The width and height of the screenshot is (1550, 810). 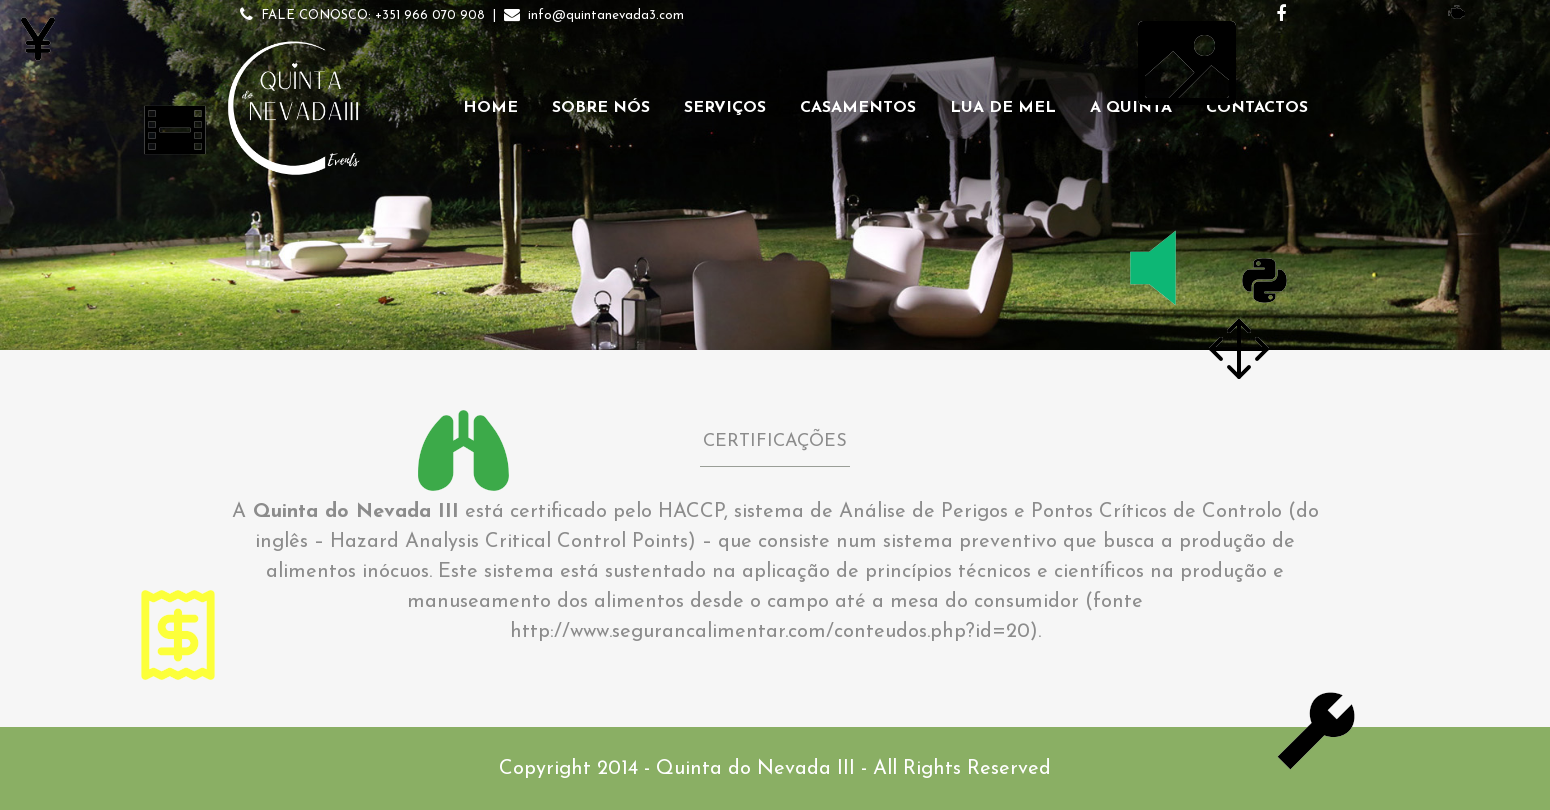 I want to click on access respiratory health information, so click(x=463, y=450).